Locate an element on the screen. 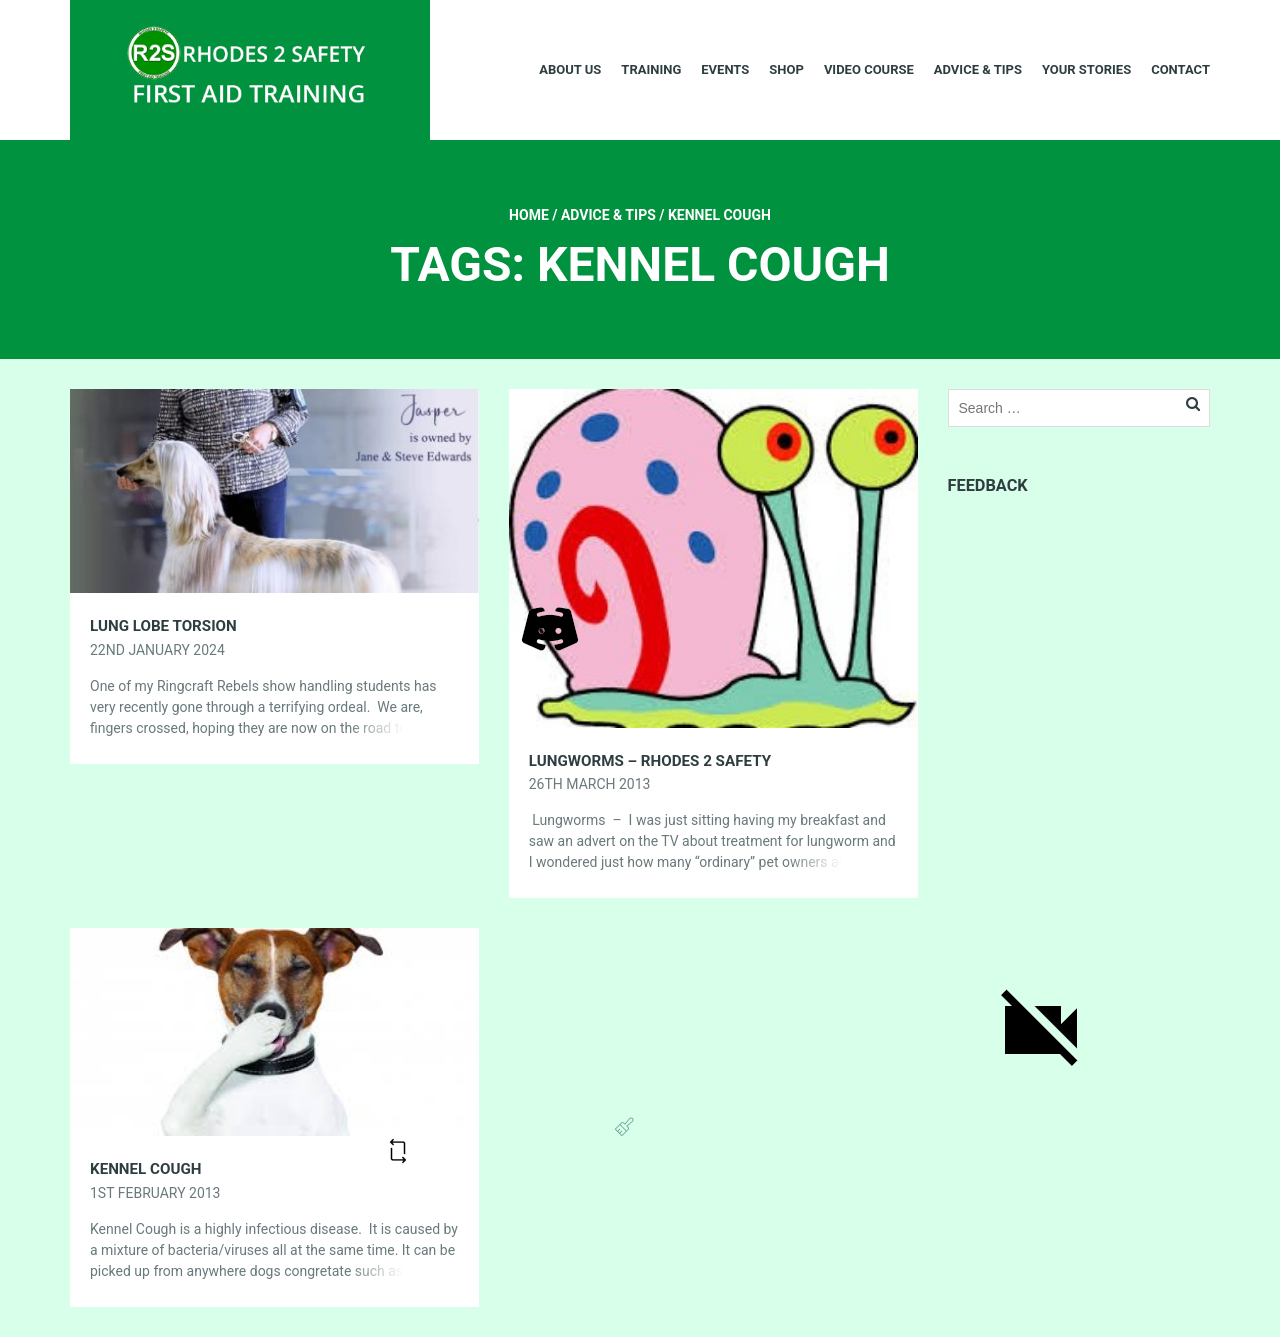 This screenshot has width=1280, height=1337. turn off camera or disable video is located at coordinates (1041, 1030).